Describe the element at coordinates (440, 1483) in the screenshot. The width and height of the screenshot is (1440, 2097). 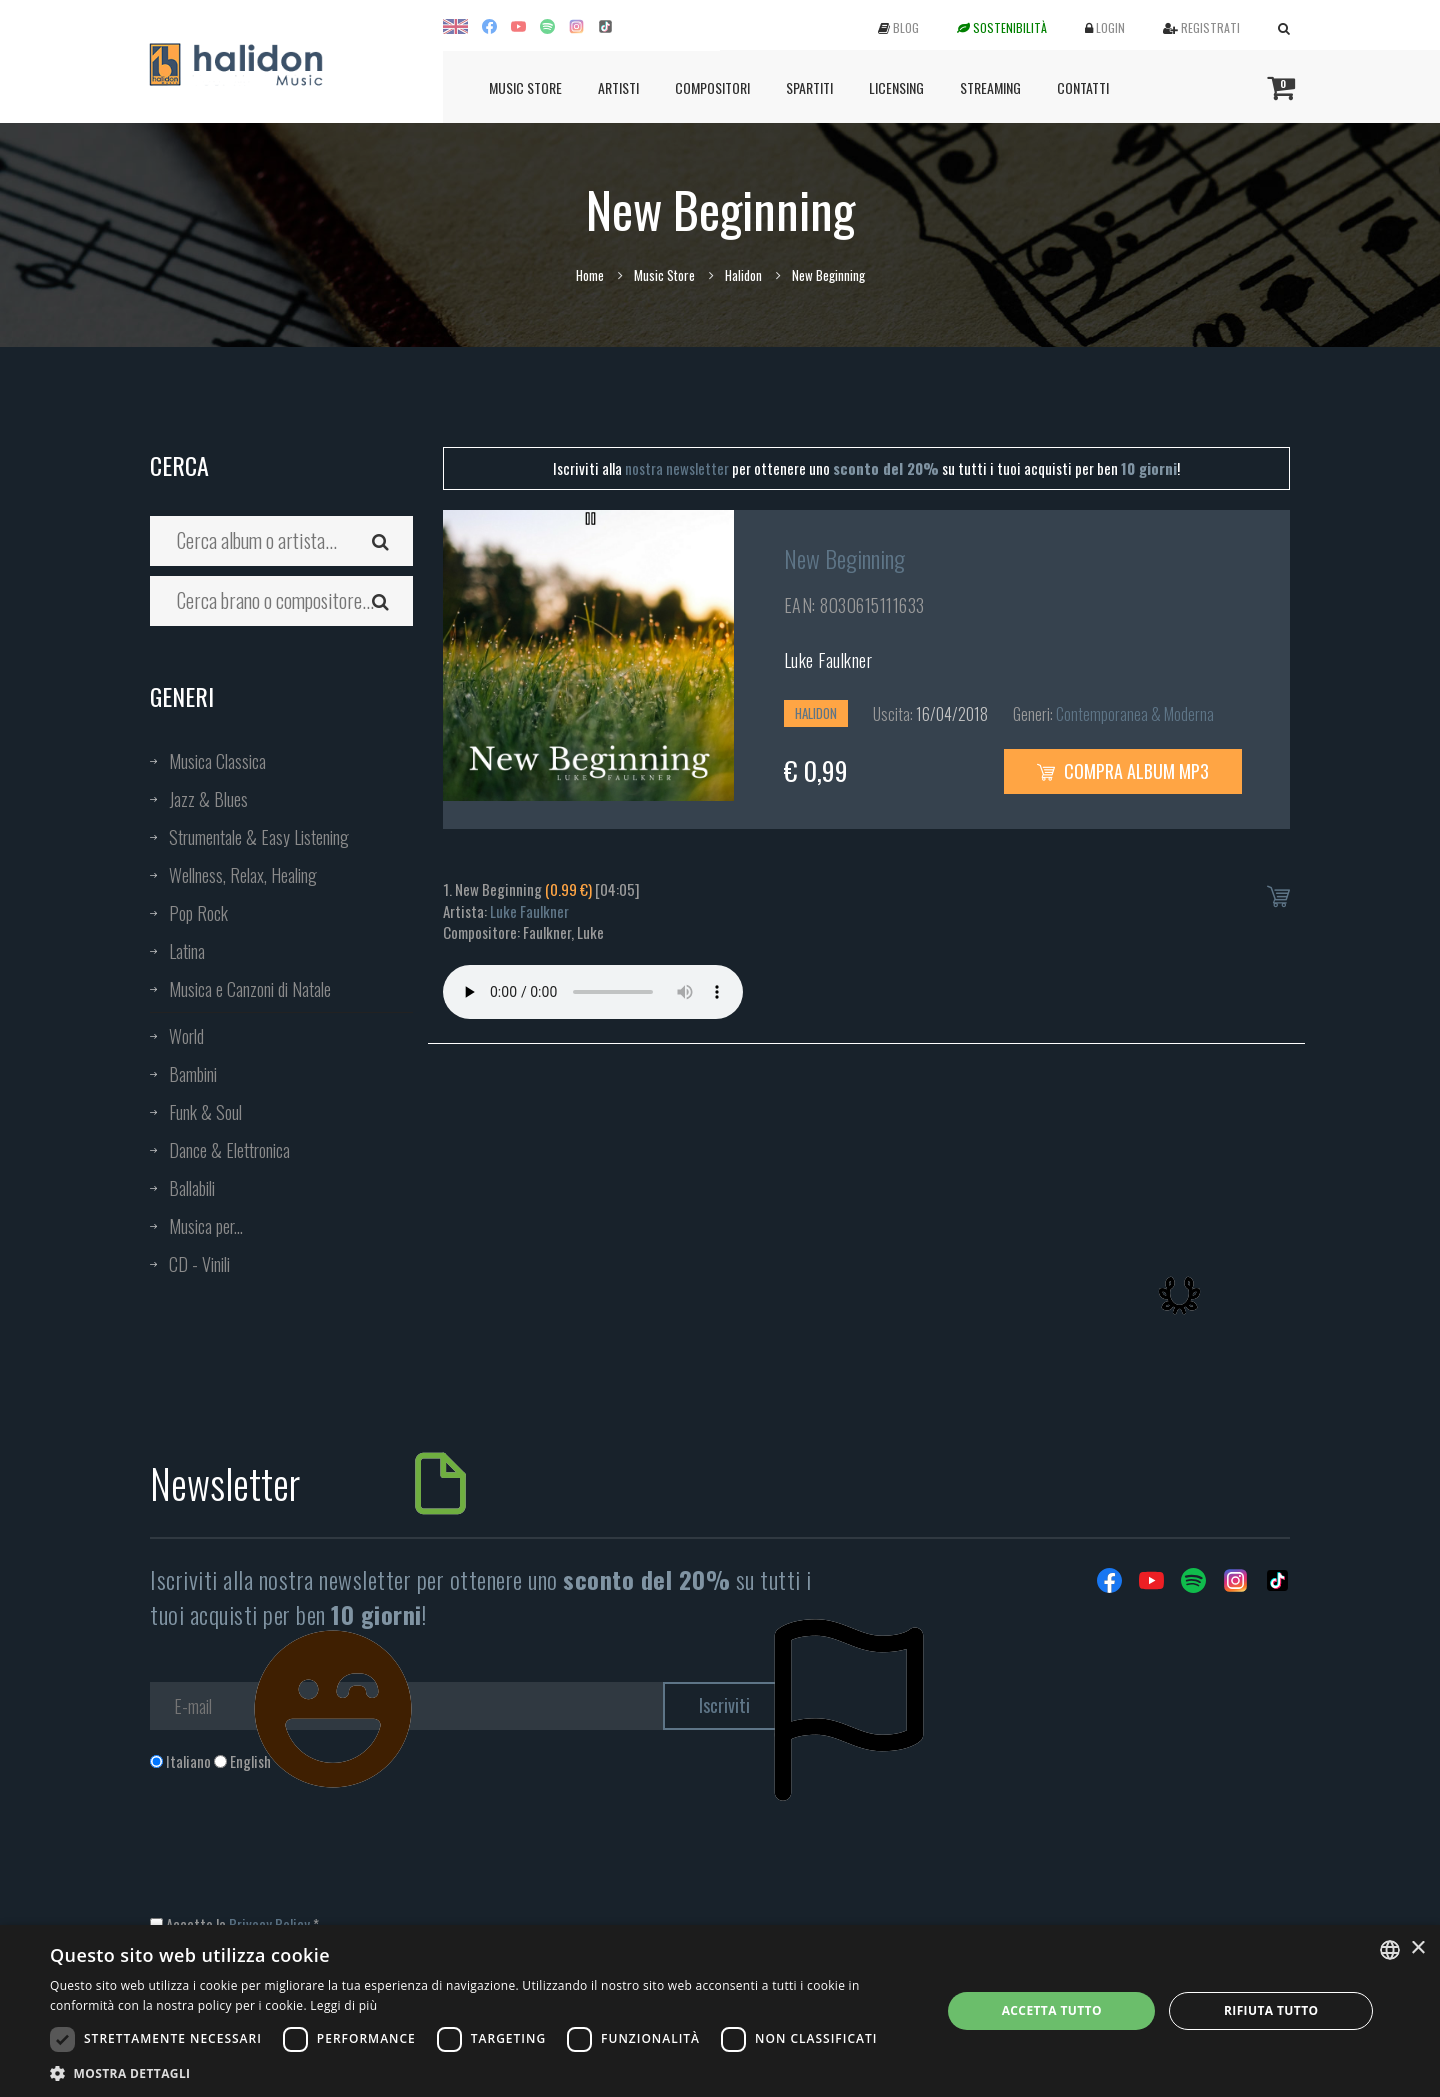
I see `view or open a file` at that location.